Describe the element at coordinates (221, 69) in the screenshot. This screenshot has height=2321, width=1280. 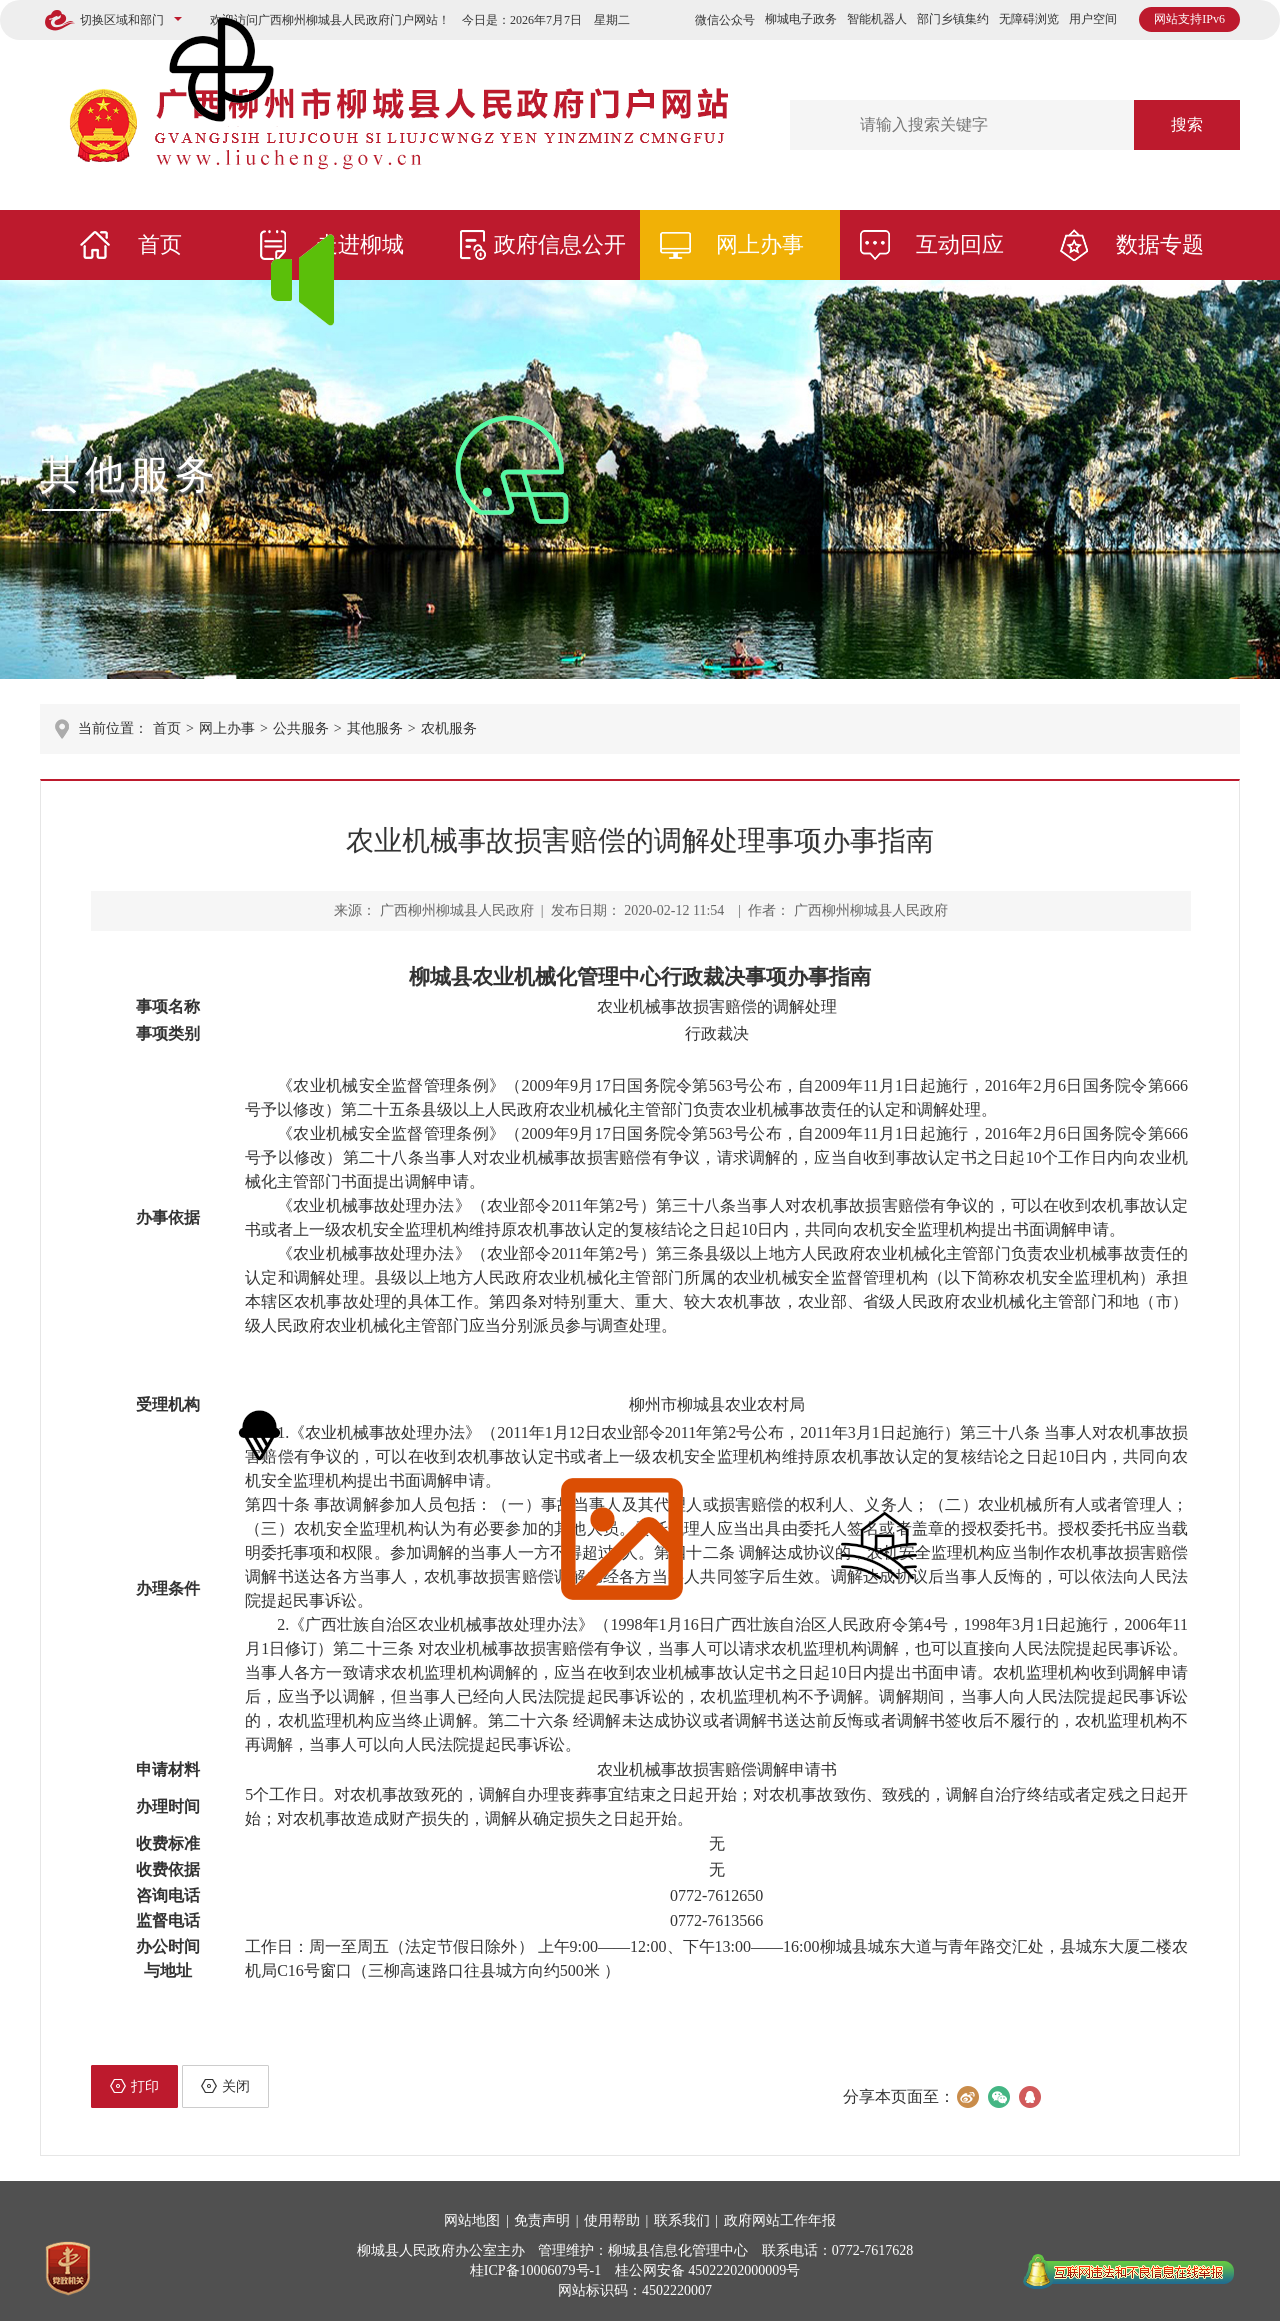
I see `open google photos` at that location.